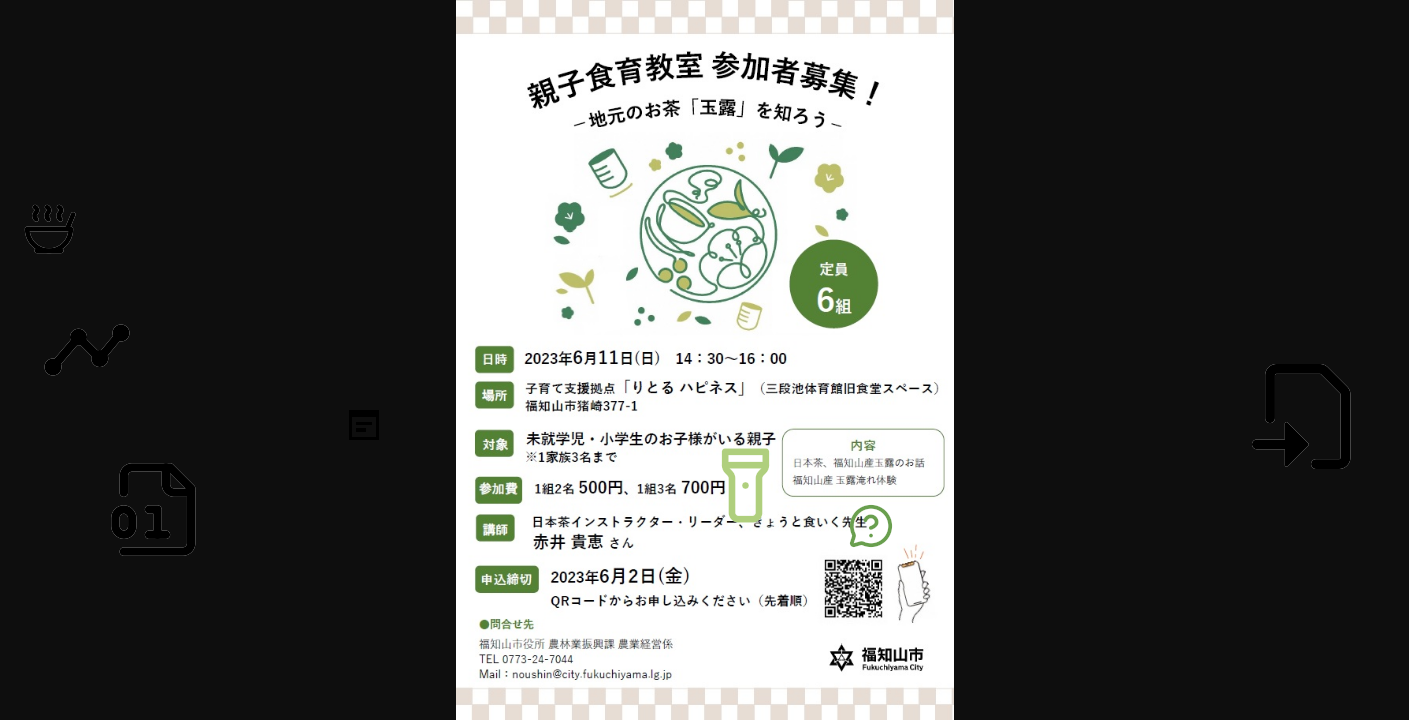 This screenshot has height=720, width=1409. What do you see at coordinates (87, 350) in the screenshot?
I see `view activity timeline or history` at bounding box center [87, 350].